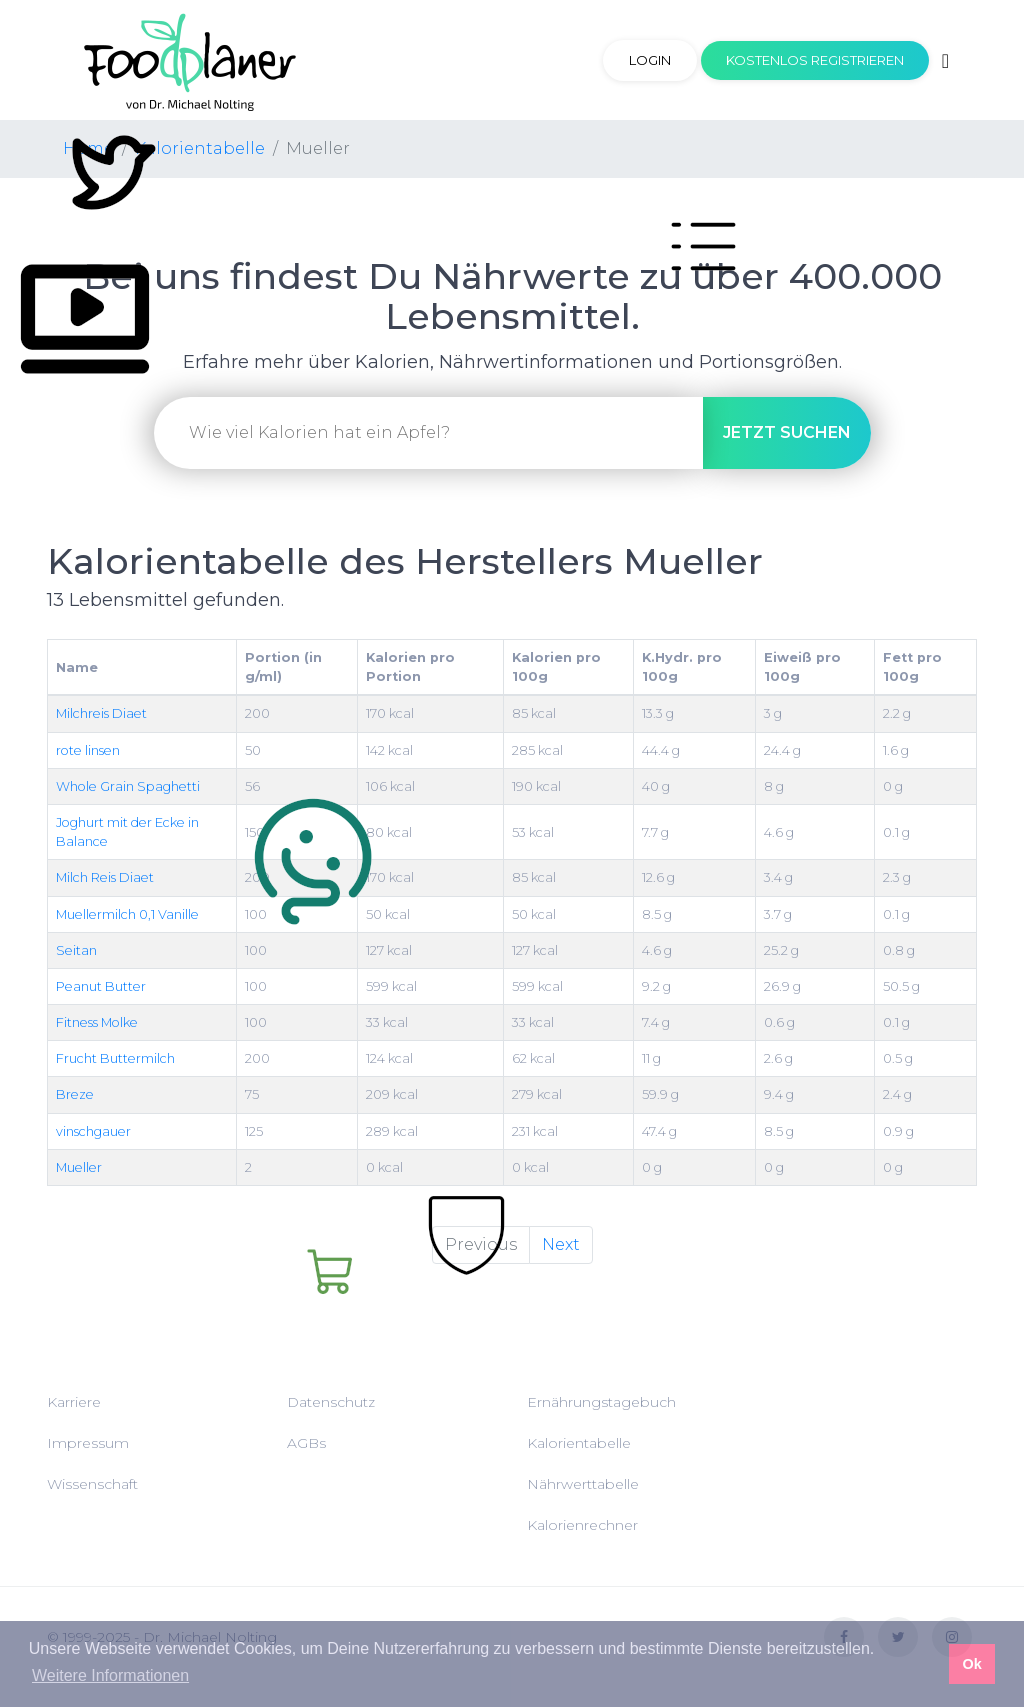  I want to click on access security or privacy settings, so click(466, 1230).